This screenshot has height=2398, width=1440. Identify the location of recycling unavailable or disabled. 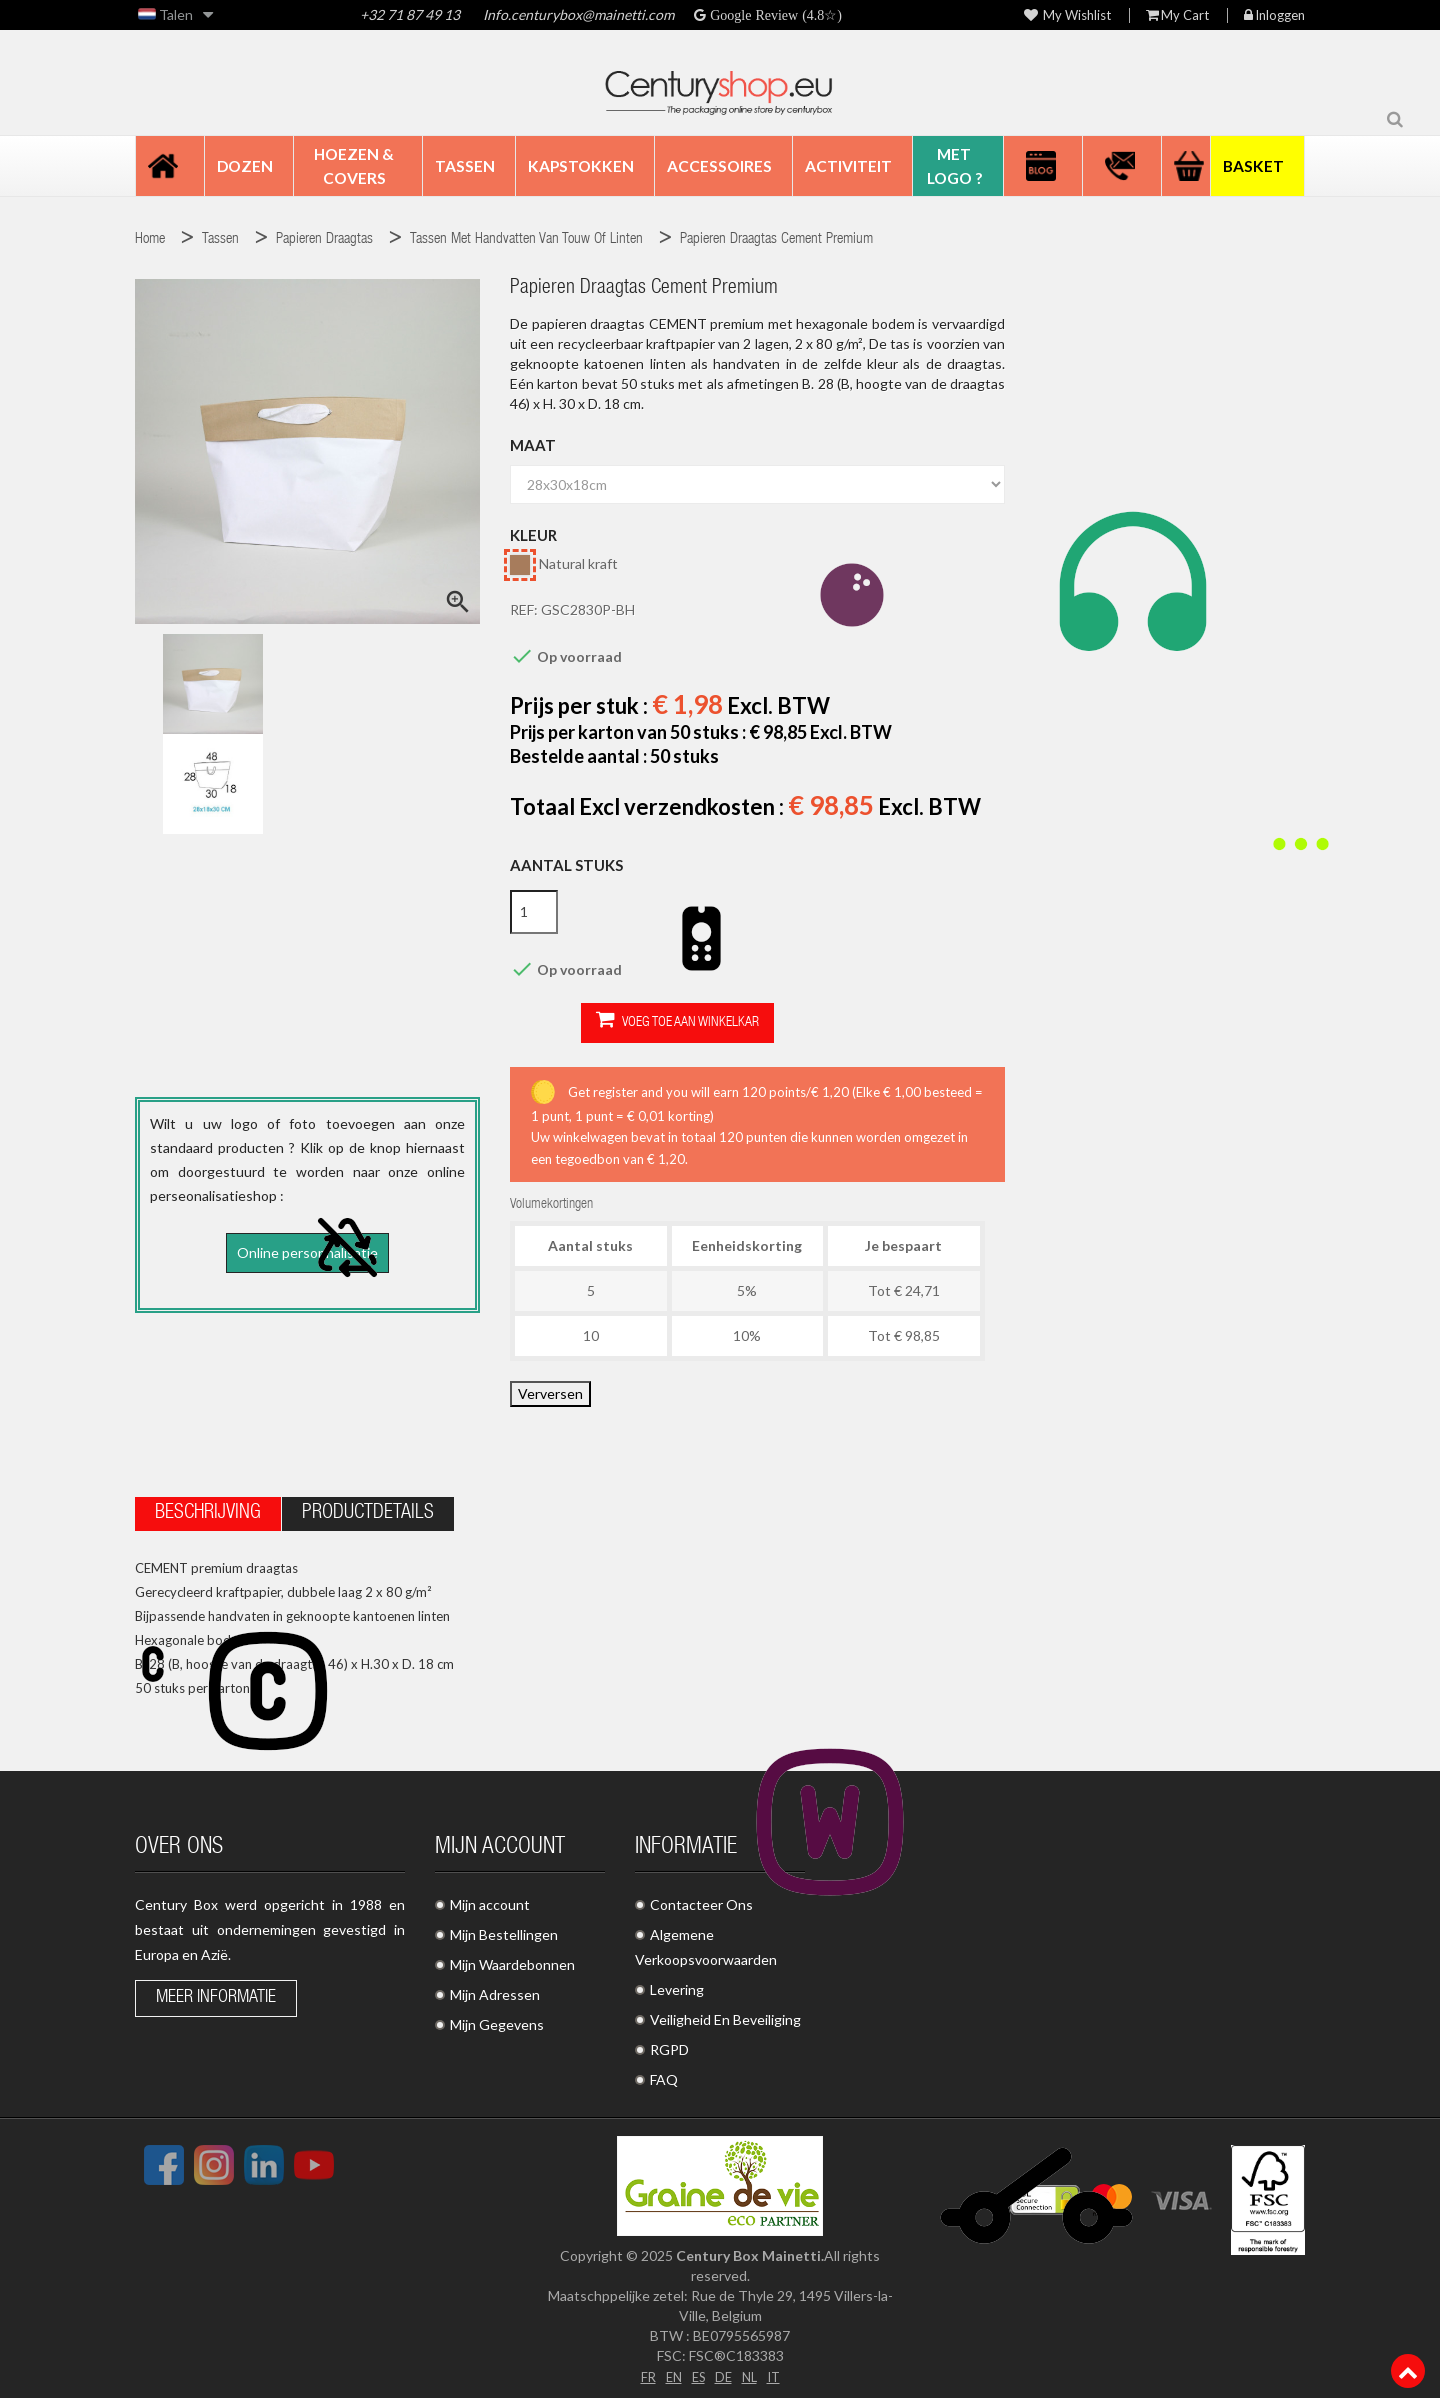
(347, 1247).